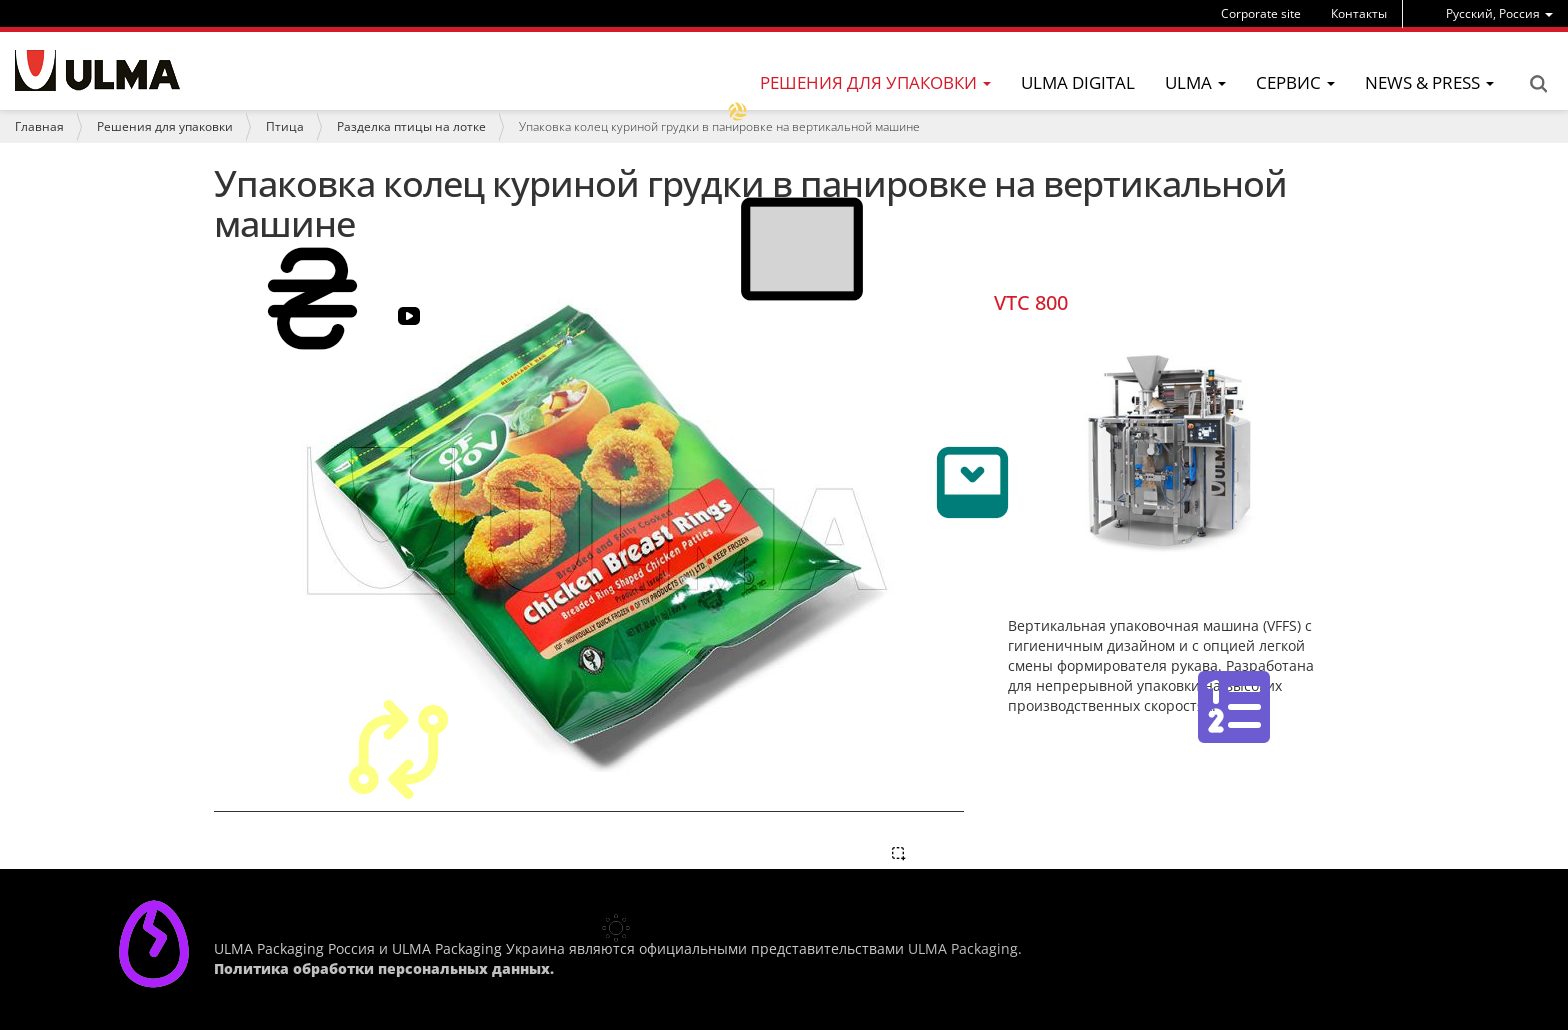  I want to click on create a numbered list, so click(1234, 707).